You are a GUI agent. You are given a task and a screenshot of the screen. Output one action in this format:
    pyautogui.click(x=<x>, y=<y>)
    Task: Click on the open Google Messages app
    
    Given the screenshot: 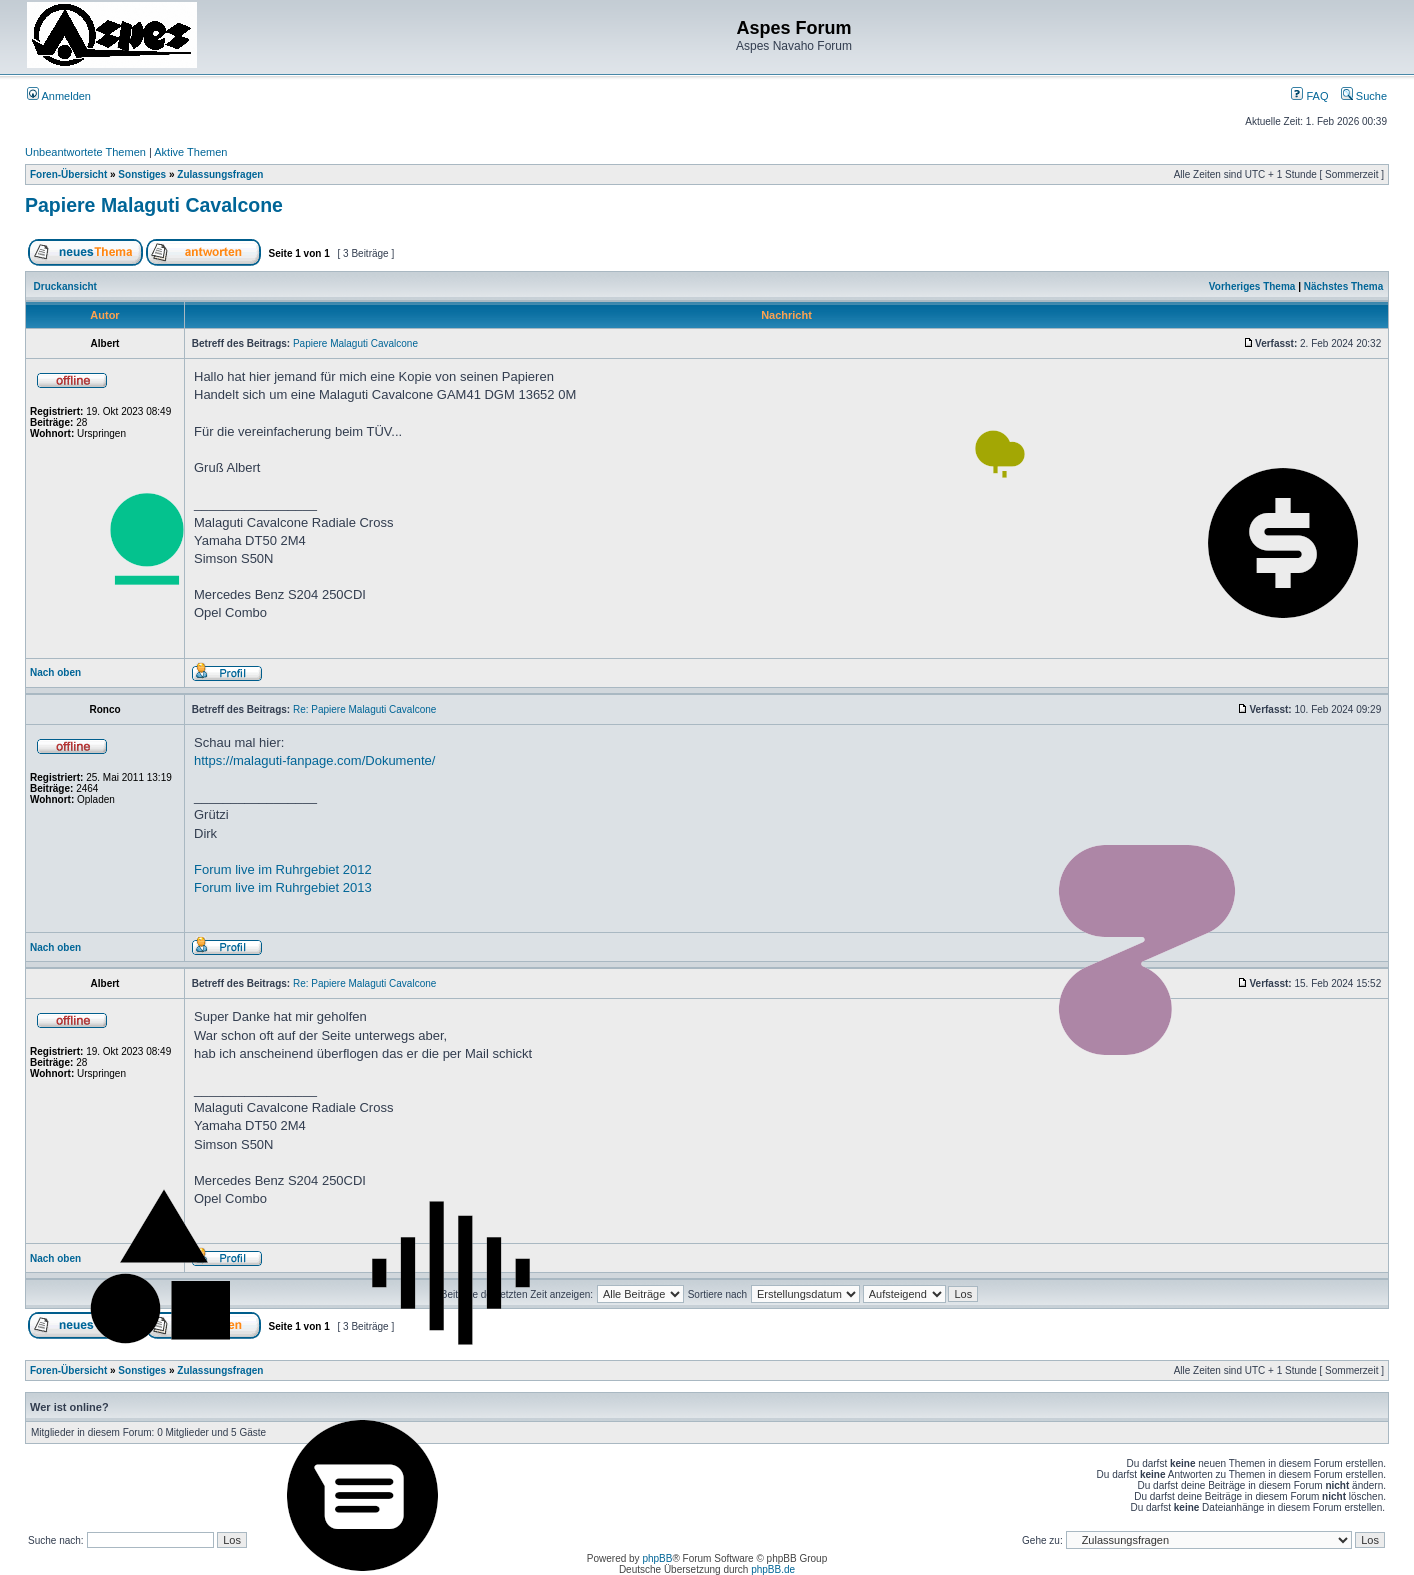 What is the action you would take?
    pyautogui.click(x=362, y=1495)
    